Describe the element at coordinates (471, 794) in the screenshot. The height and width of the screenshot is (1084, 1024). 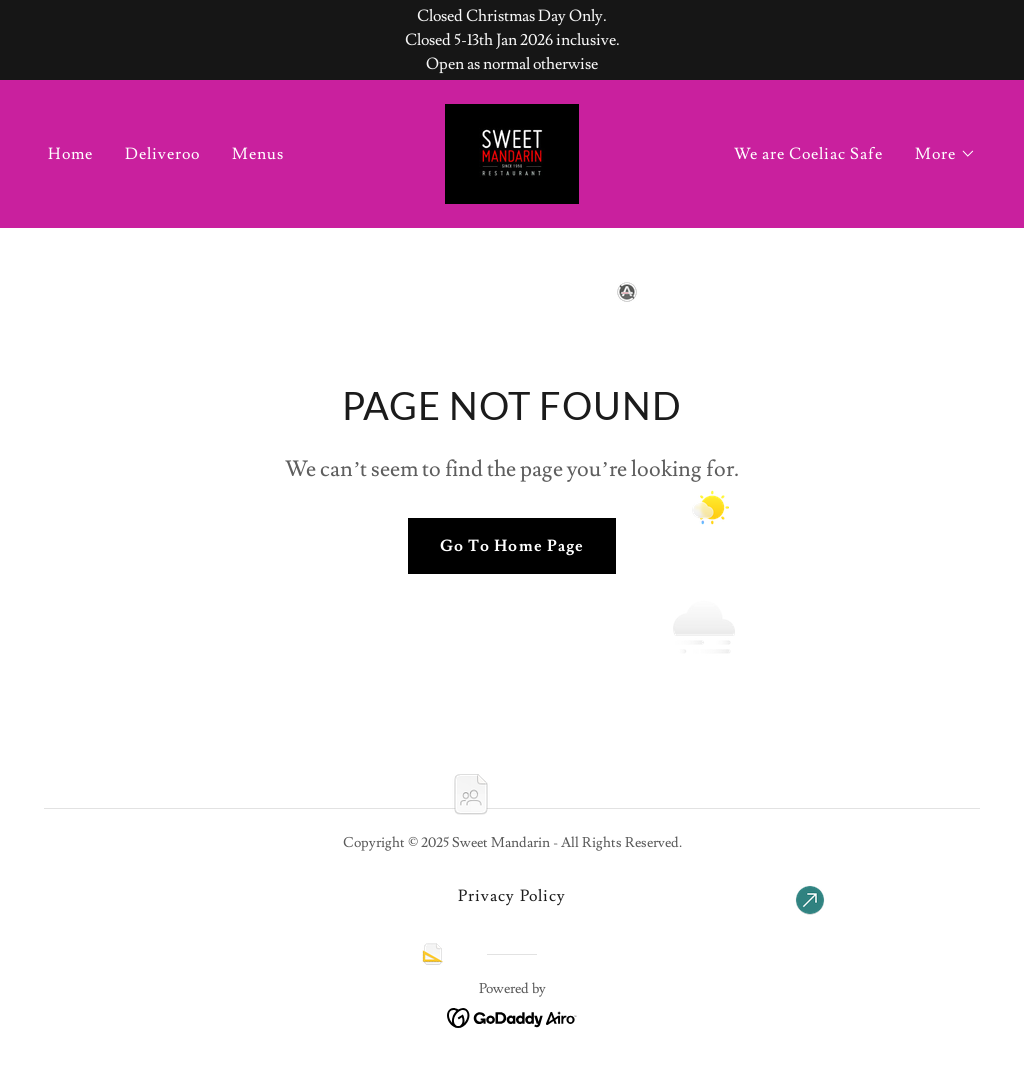
I see `indicates an authors or contributors file` at that location.